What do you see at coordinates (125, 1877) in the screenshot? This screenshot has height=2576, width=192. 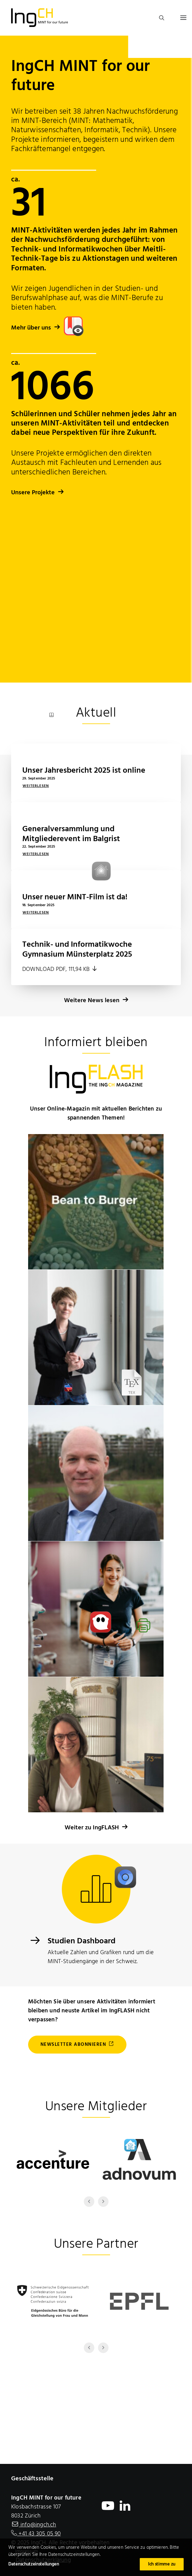 I see `launch thorium browser` at bounding box center [125, 1877].